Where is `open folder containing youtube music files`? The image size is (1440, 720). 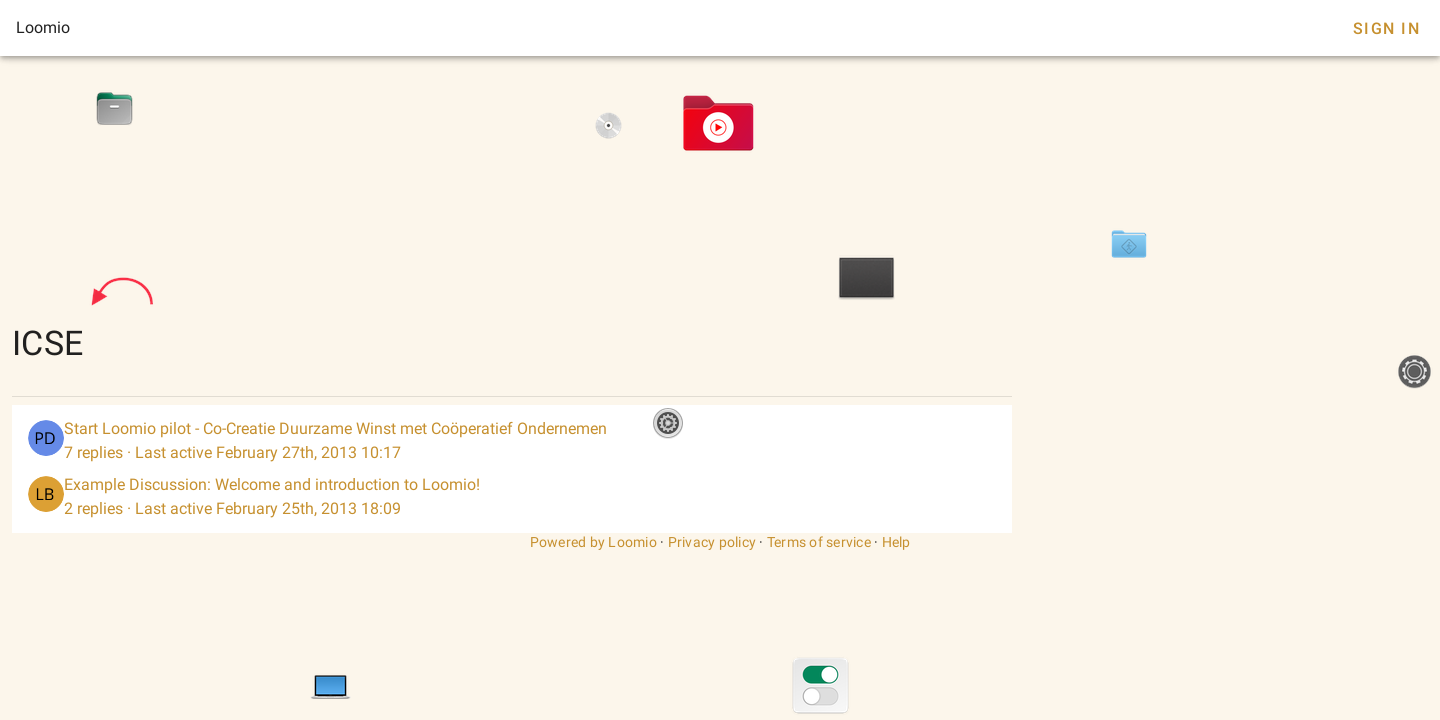 open folder containing youtube music files is located at coordinates (718, 125).